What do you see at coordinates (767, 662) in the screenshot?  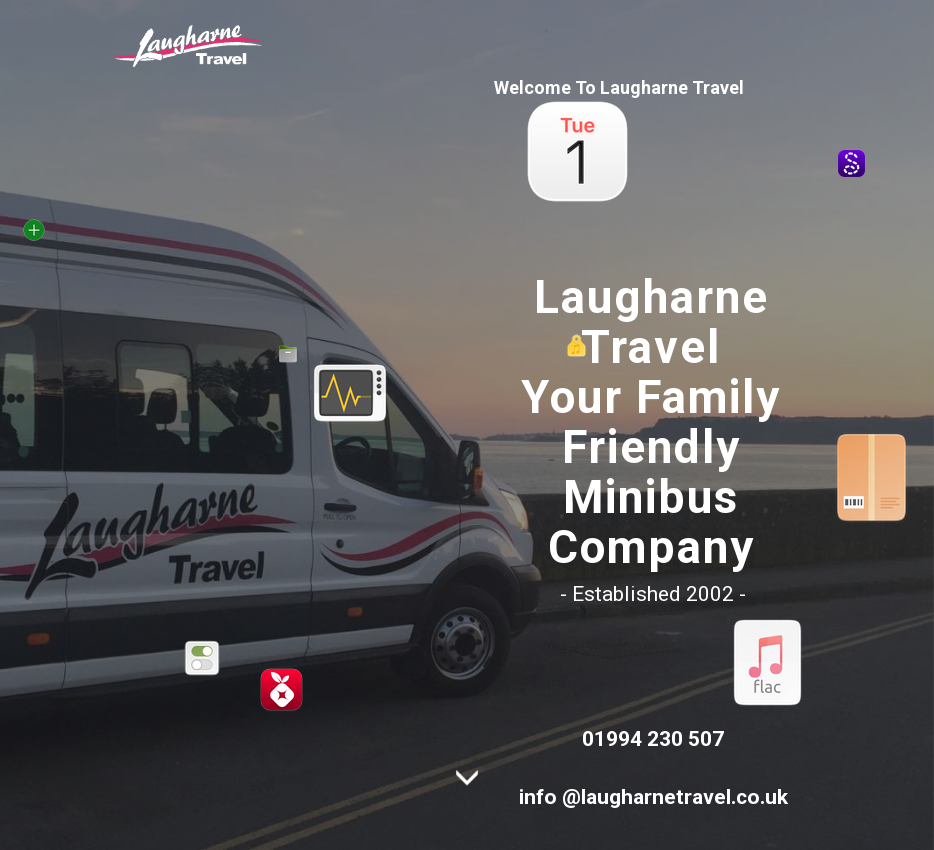 I see `a flac audio file in ogg container format` at bounding box center [767, 662].